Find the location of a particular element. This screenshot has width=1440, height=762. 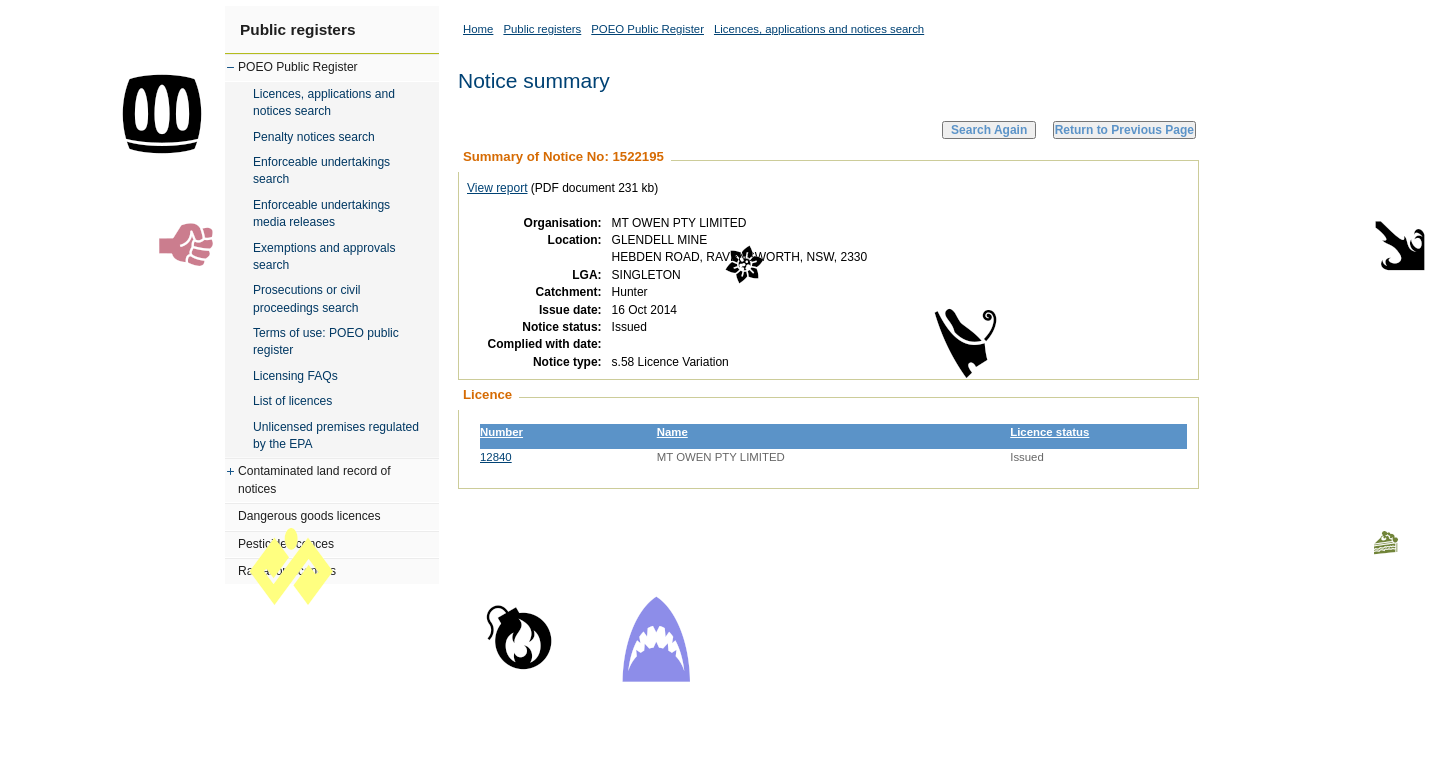

view birthday or celebration events is located at coordinates (1386, 543).